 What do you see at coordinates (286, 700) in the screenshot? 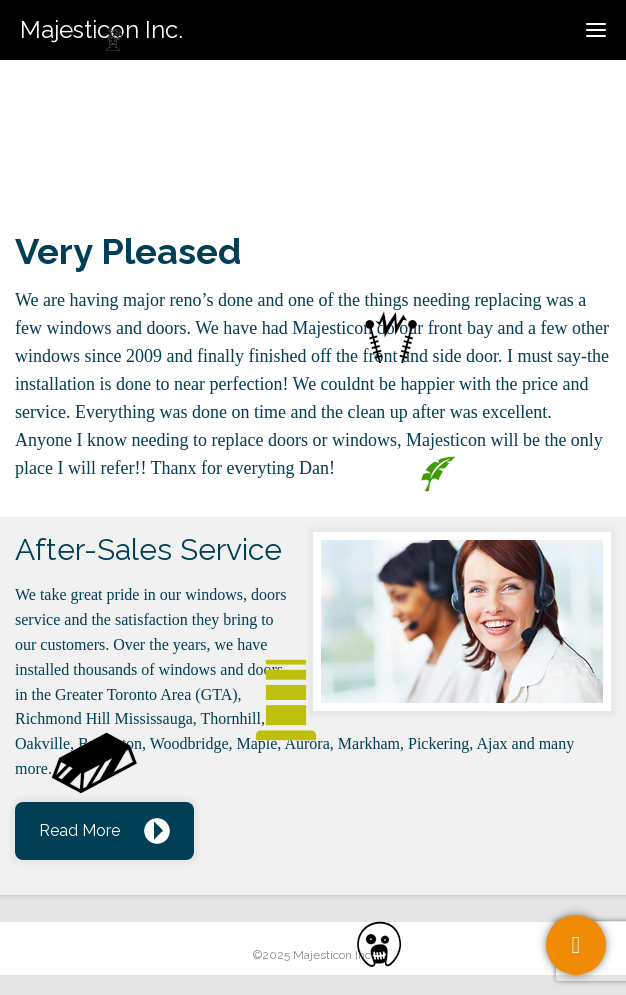
I see `set player spawn point` at bounding box center [286, 700].